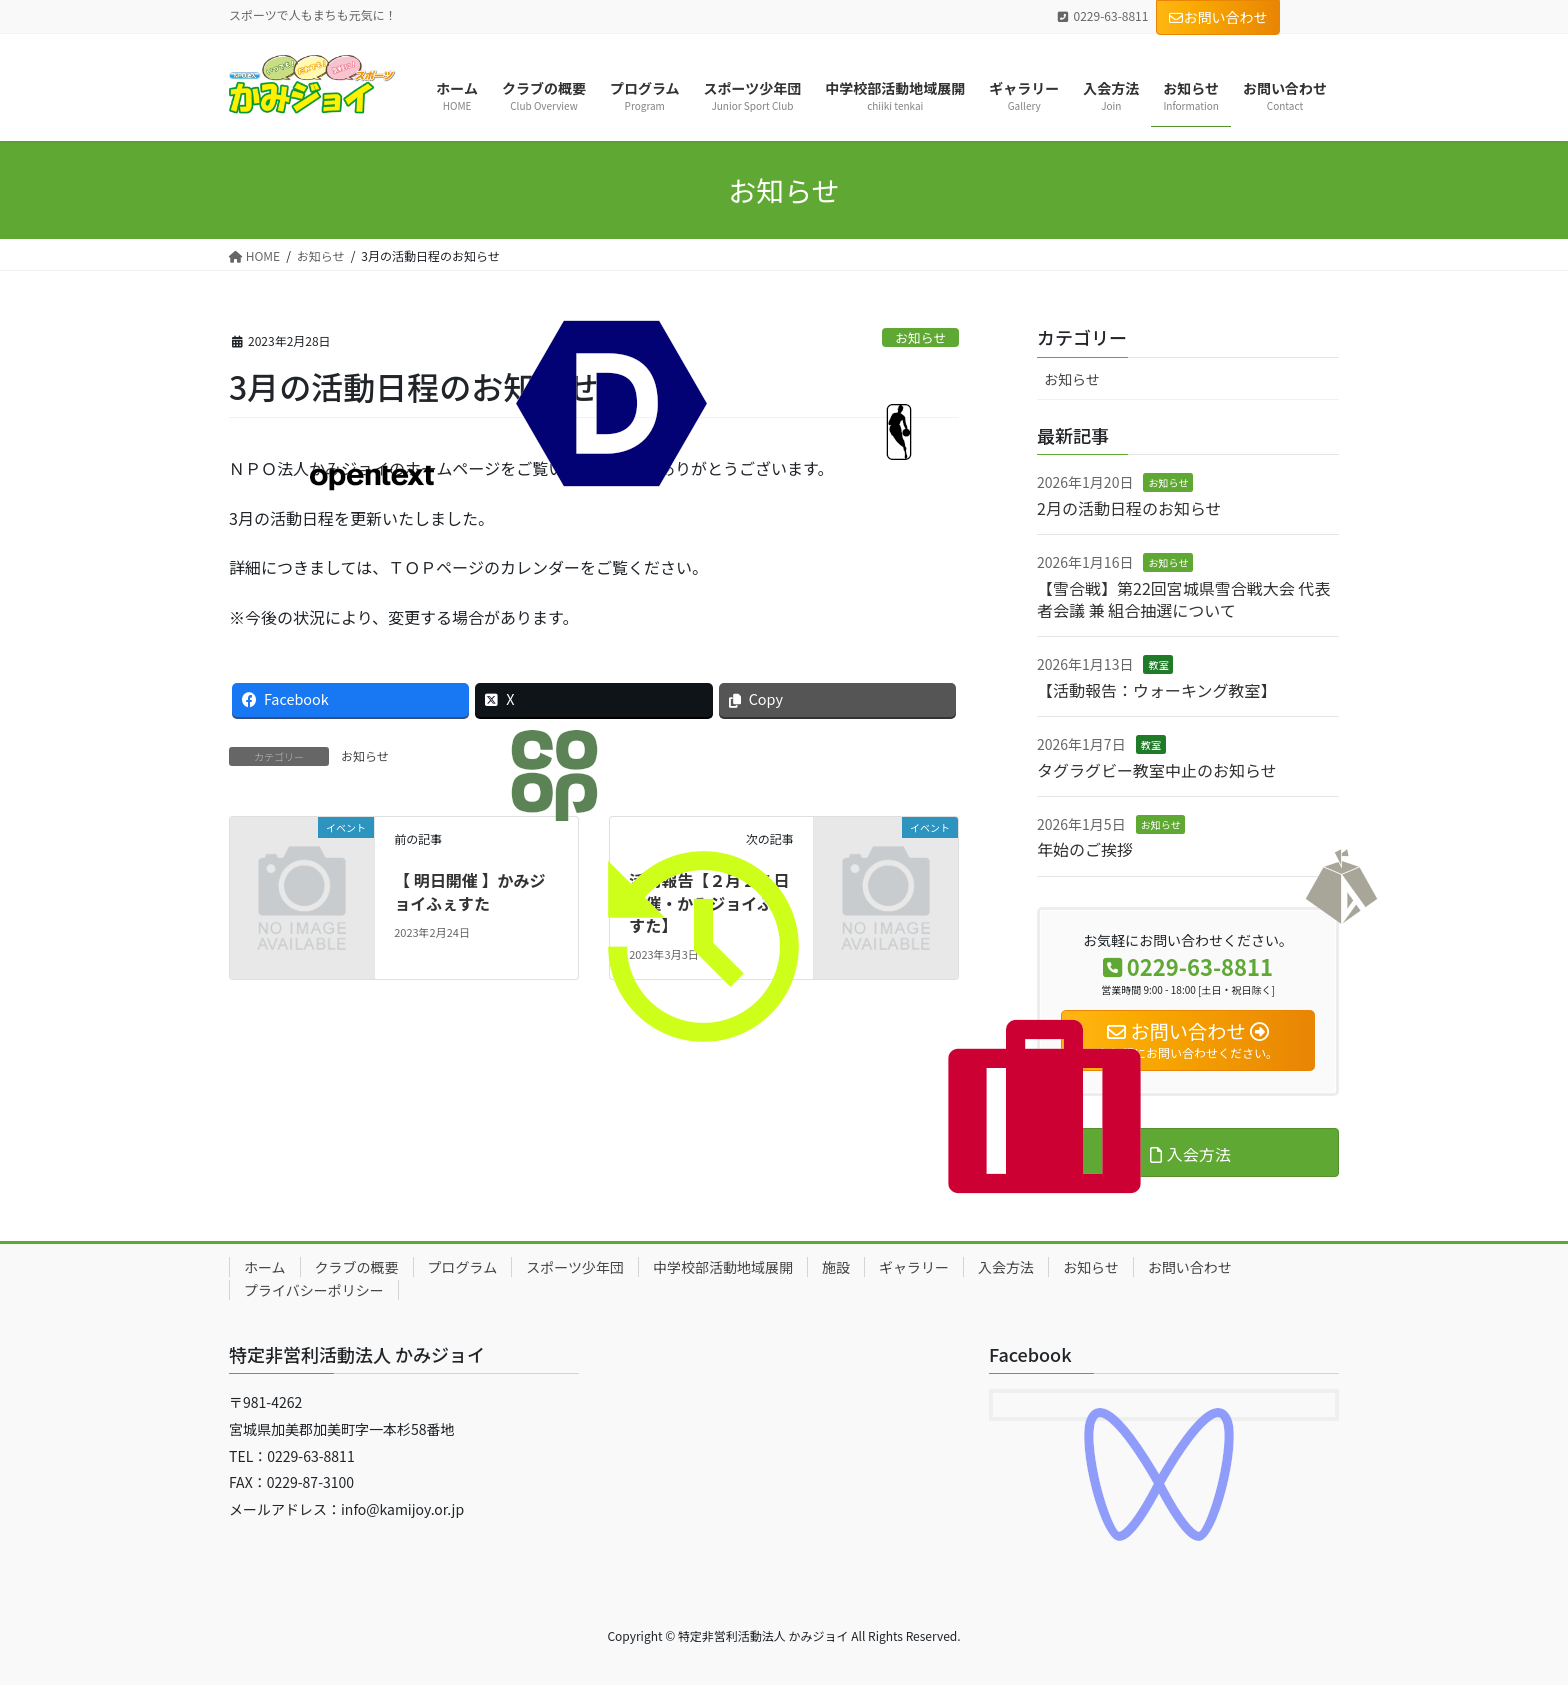  Describe the element at coordinates (1159, 1474) in the screenshot. I see `open wechat channels` at that location.